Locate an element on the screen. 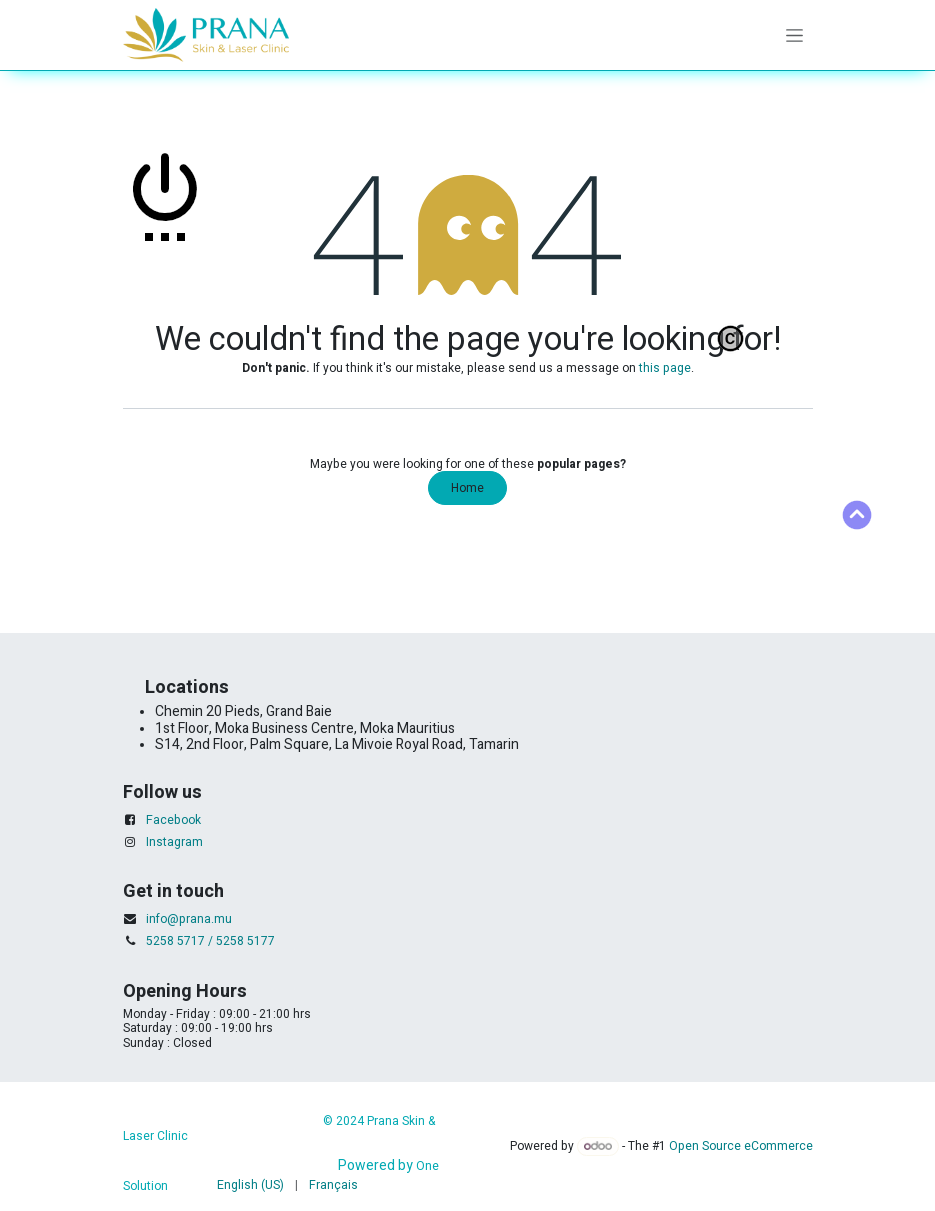 The height and width of the screenshot is (1211, 935). access power or shutdown settings is located at coordinates (165, 193).